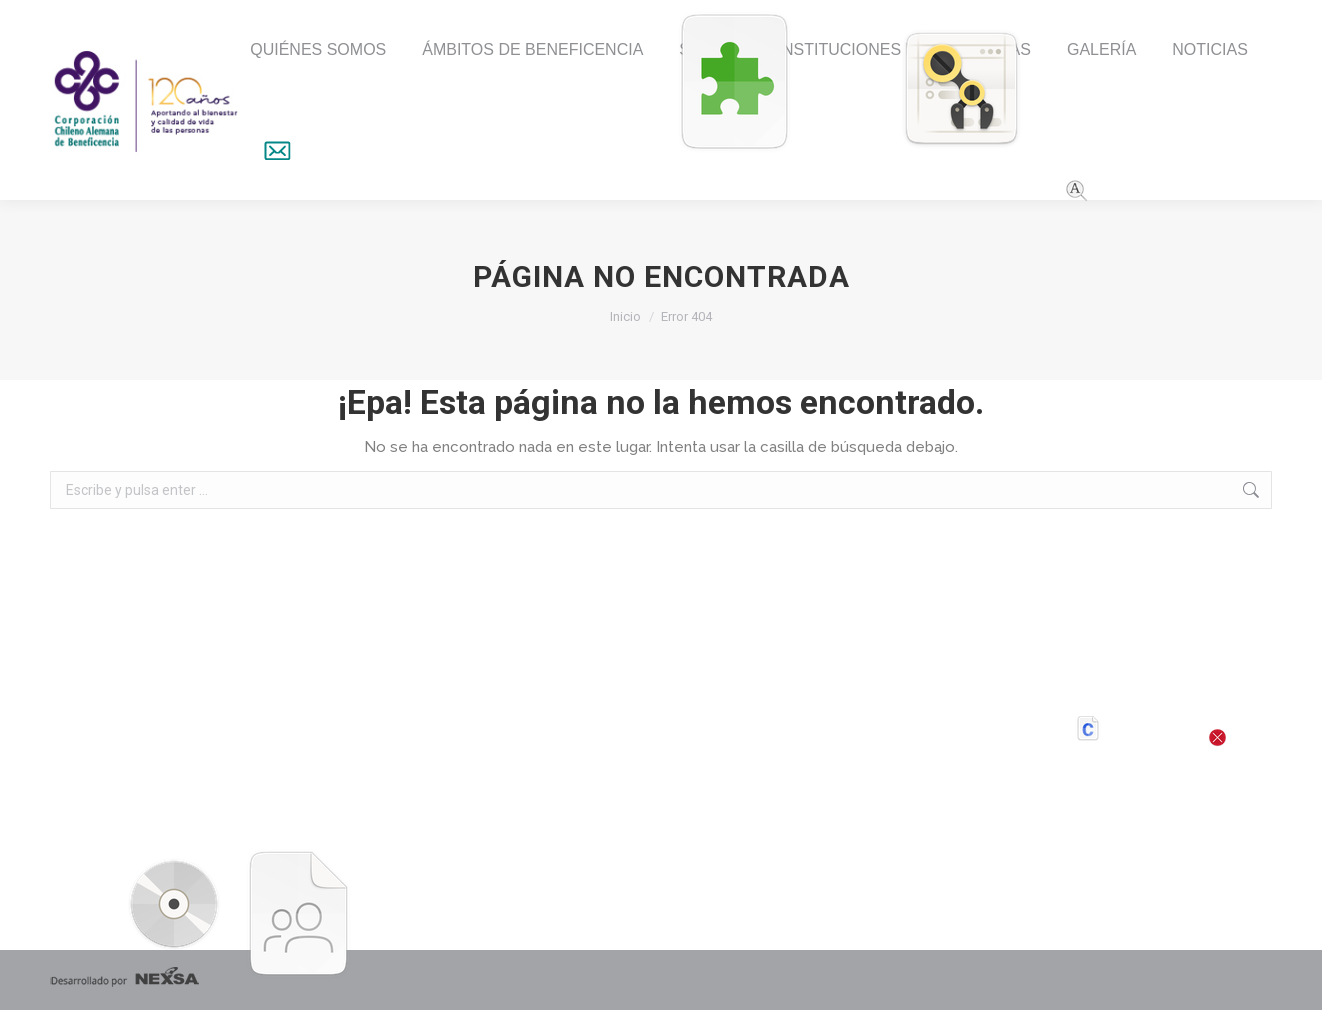 Image resolution: width=1322 pixels, height=1010 pixels. I want to click on indicates a file containing author or contributor information, so click(298, 913).